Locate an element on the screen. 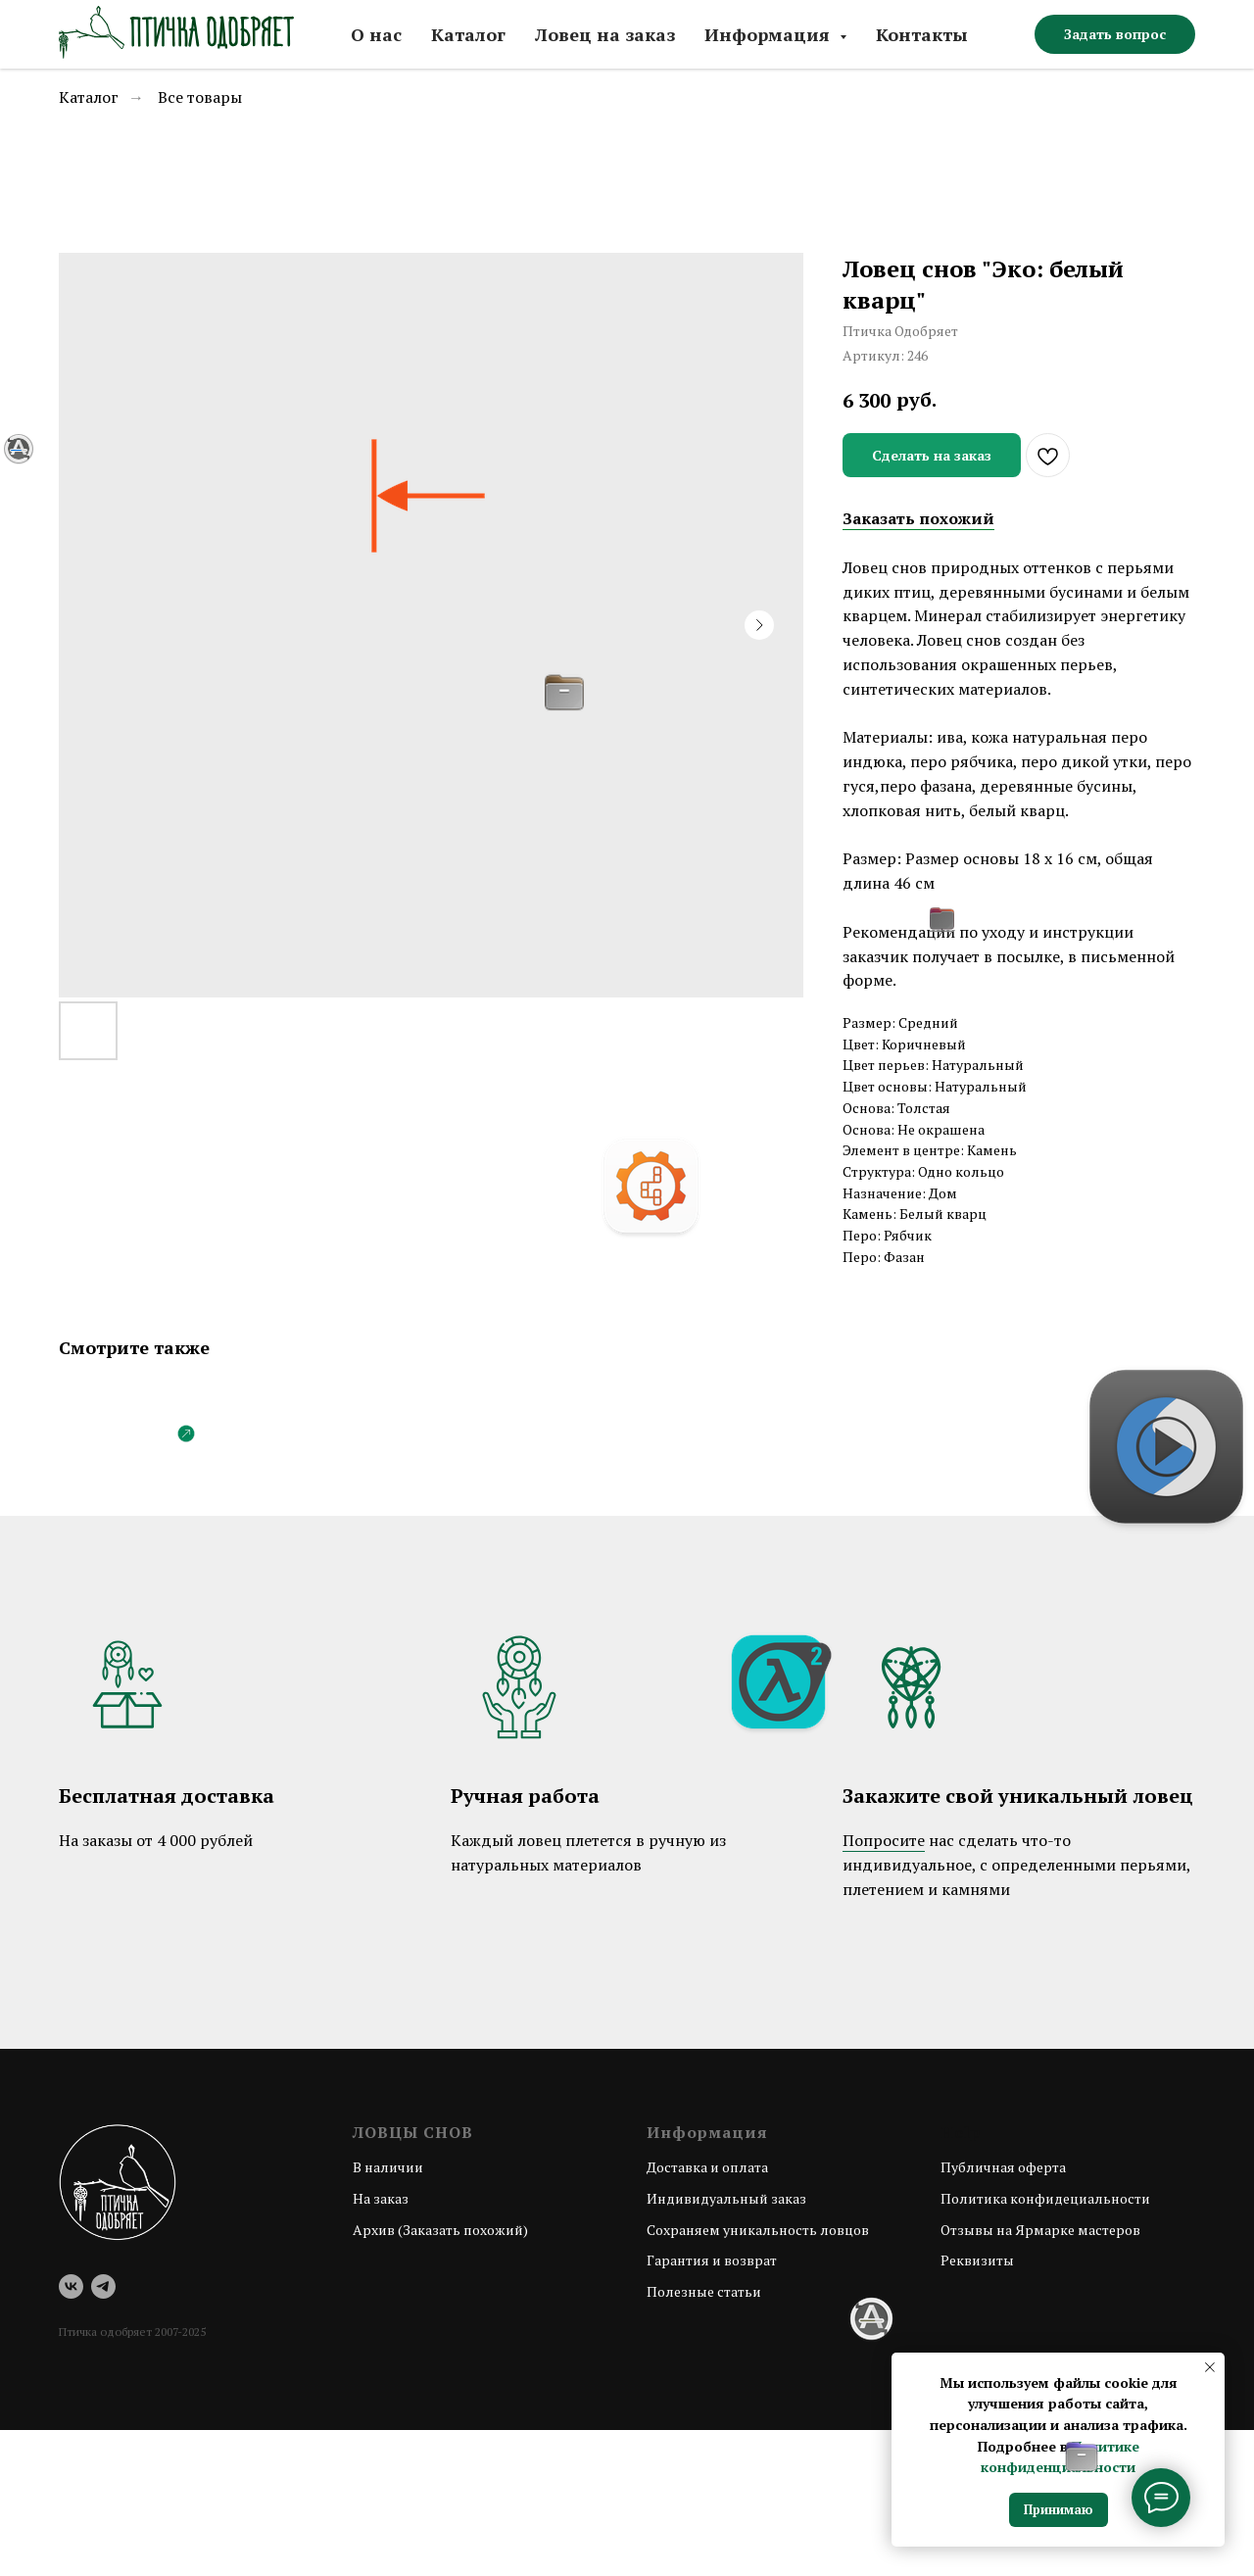  open the file manager app is located at coordinates (1082, 2456).